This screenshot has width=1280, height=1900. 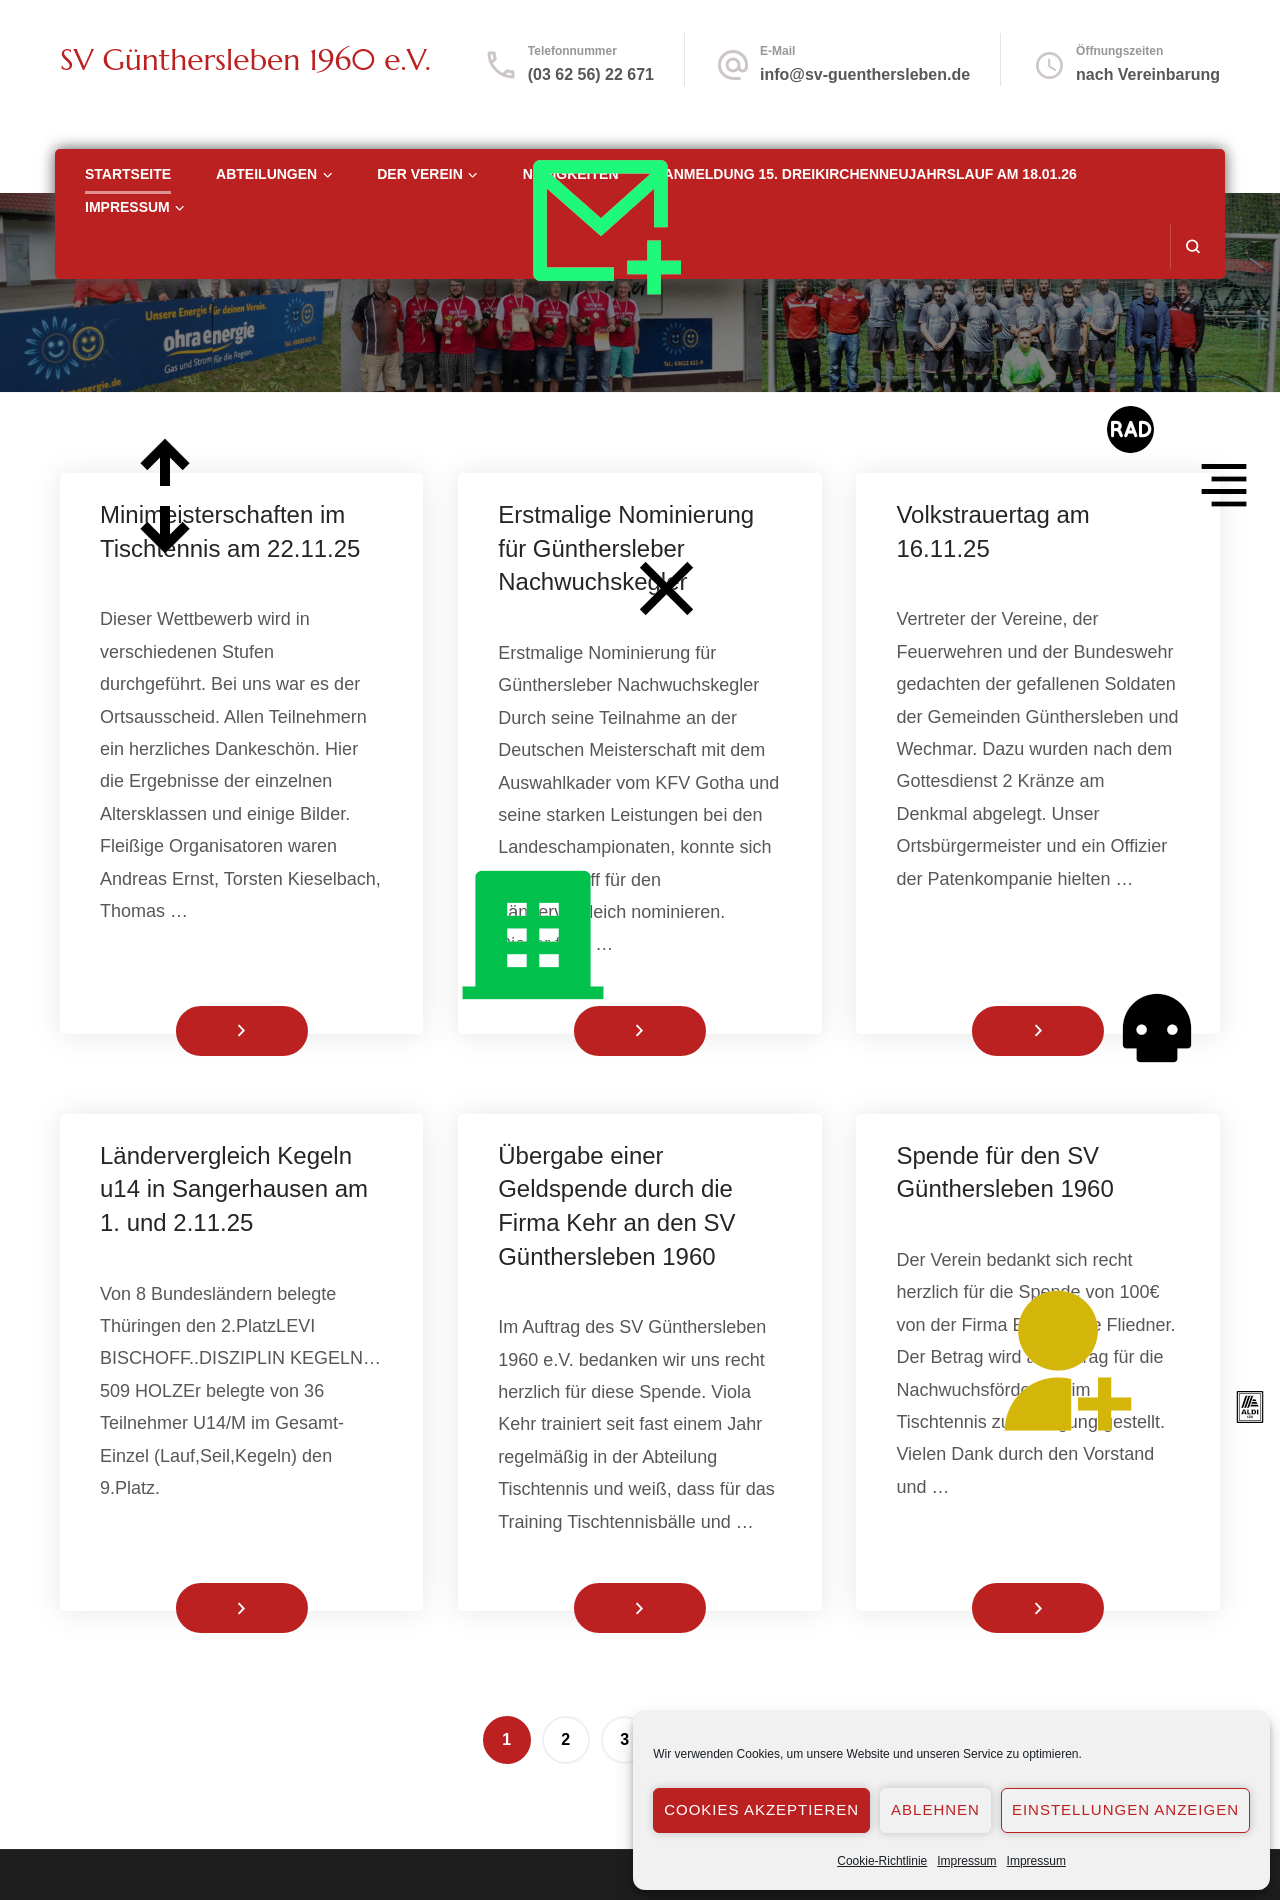 I want to click on aldi süd company logo, so click(x=1250, y=1407).